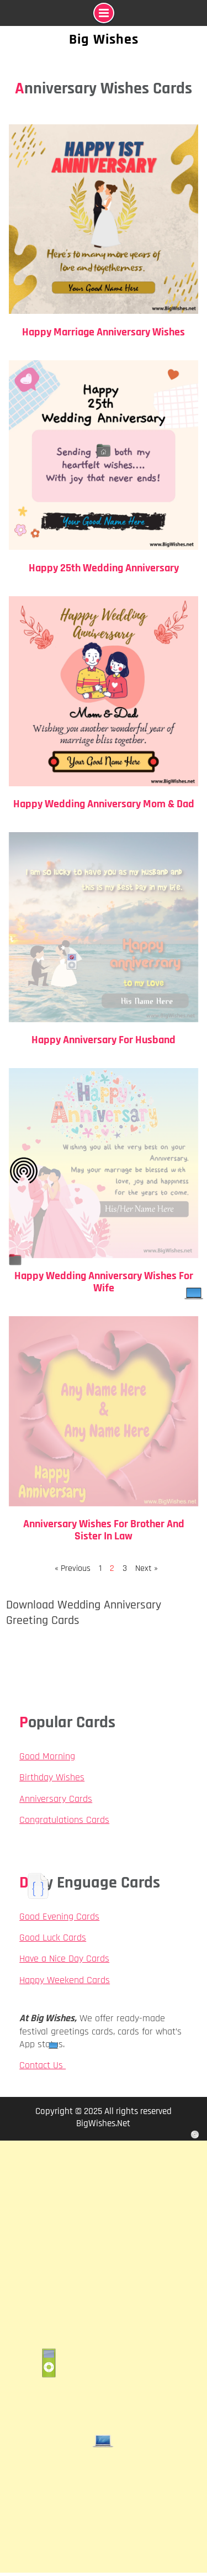  Describe the element at coordinates (72, 961) in the screenshot. I see `iPod device is unavailable or cannot be connected` at that location.